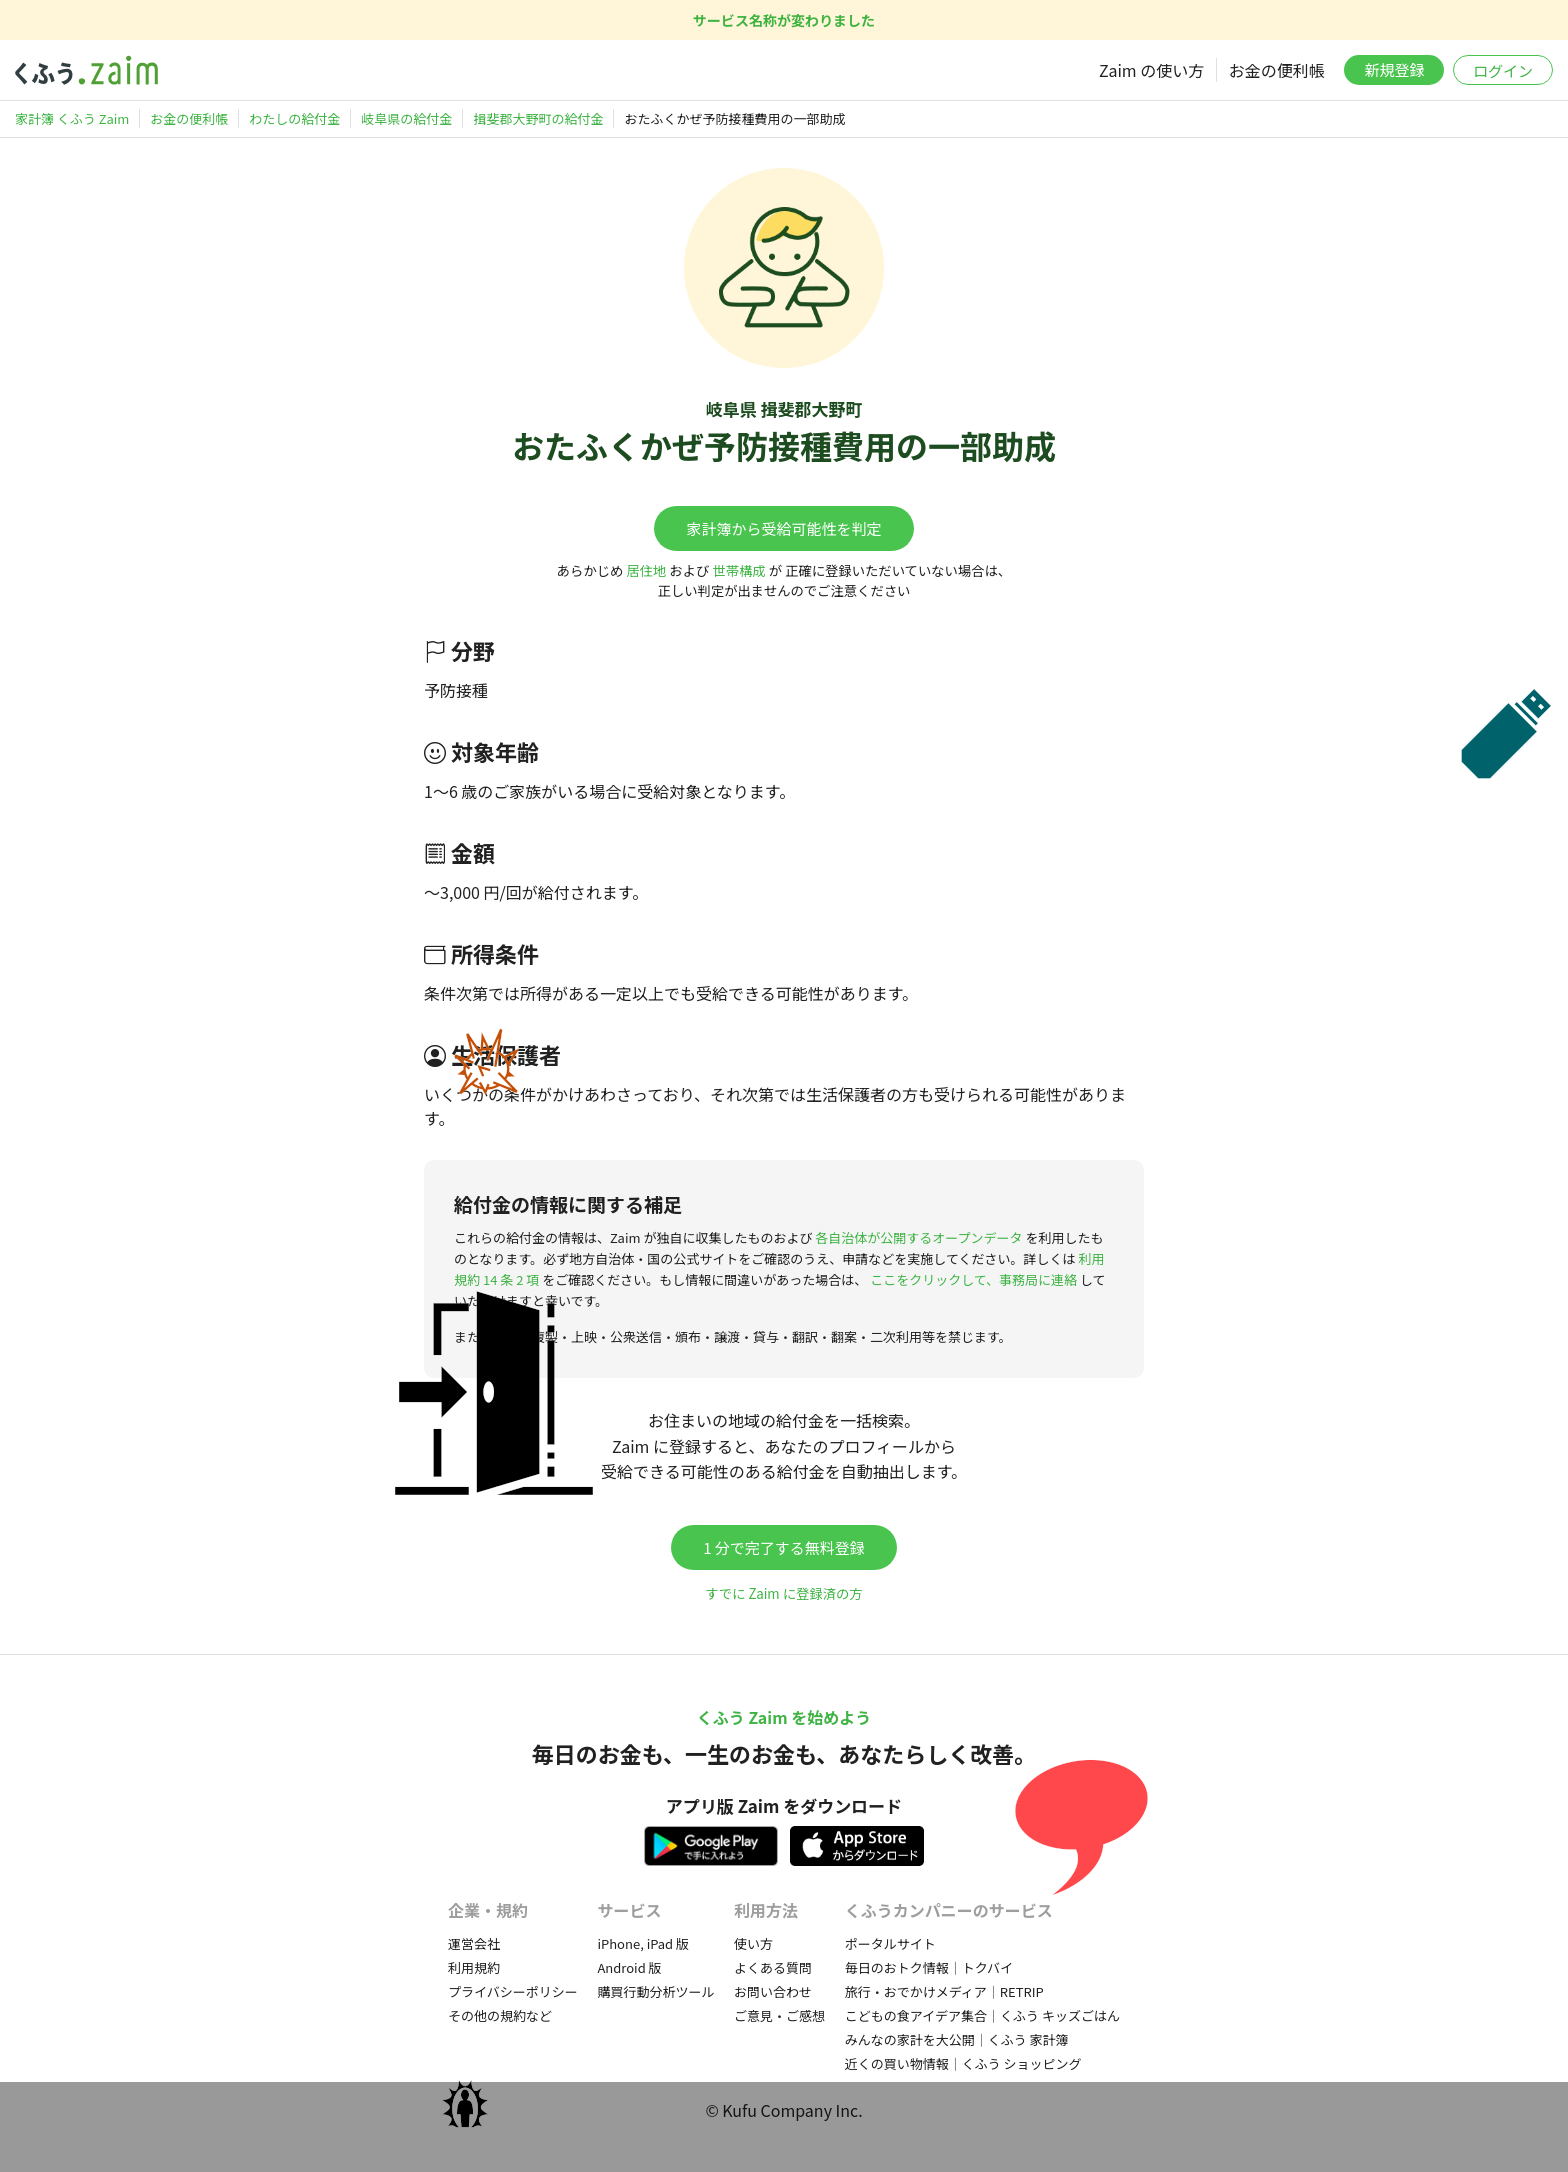 The height and width of the screenshot is (2172, 1568). What do you see at coordinates (494, 1392) in the screenshot?
I see `exit or log out of the current session` at bounding box center [494, 1392].